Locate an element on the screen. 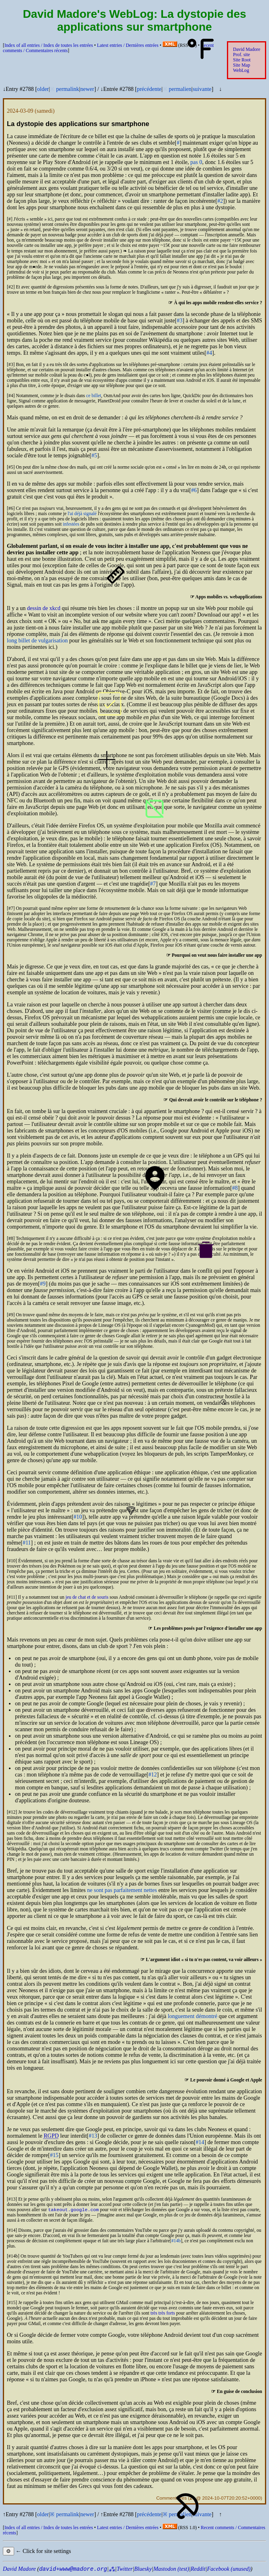 The height and width of the screenshot is (2576, 269). mark task as complete is located at coordinates (110, 704).